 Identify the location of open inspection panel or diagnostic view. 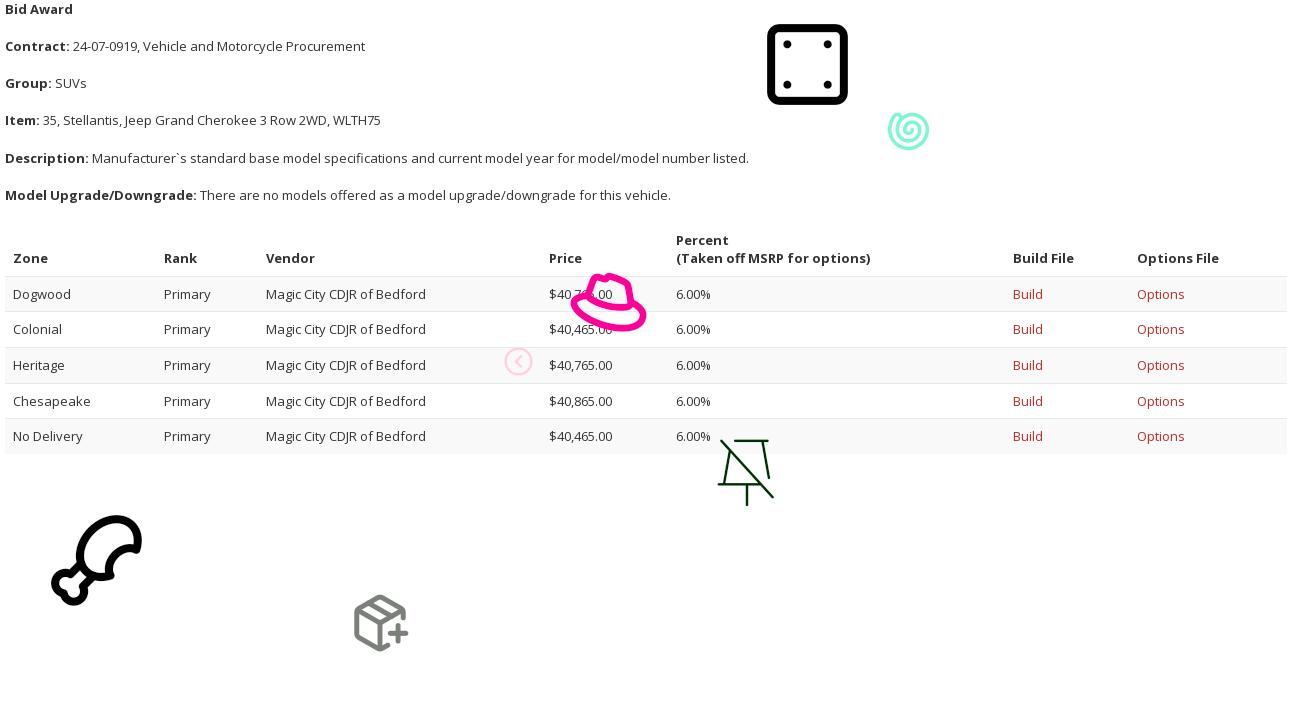
(807, 64).